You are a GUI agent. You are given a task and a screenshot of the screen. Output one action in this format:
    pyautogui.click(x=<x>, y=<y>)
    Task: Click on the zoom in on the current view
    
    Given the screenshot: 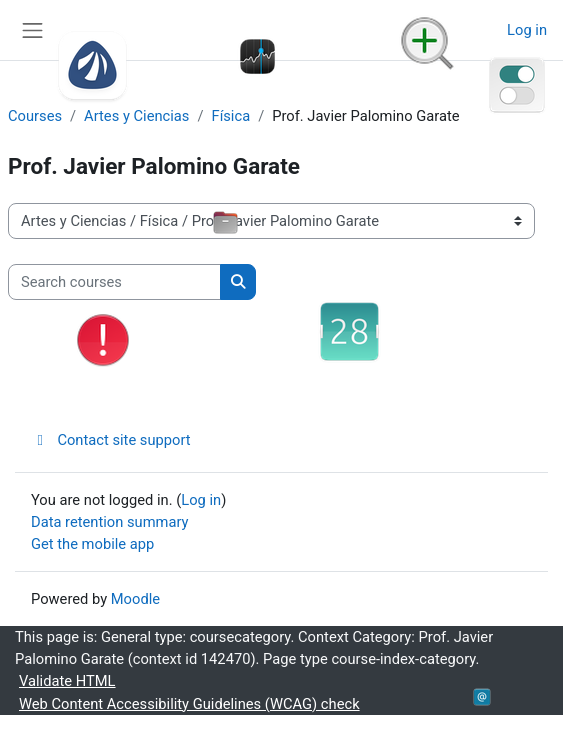 What is the action you would take?
    pyautogui.click(x=427, y=43)
    